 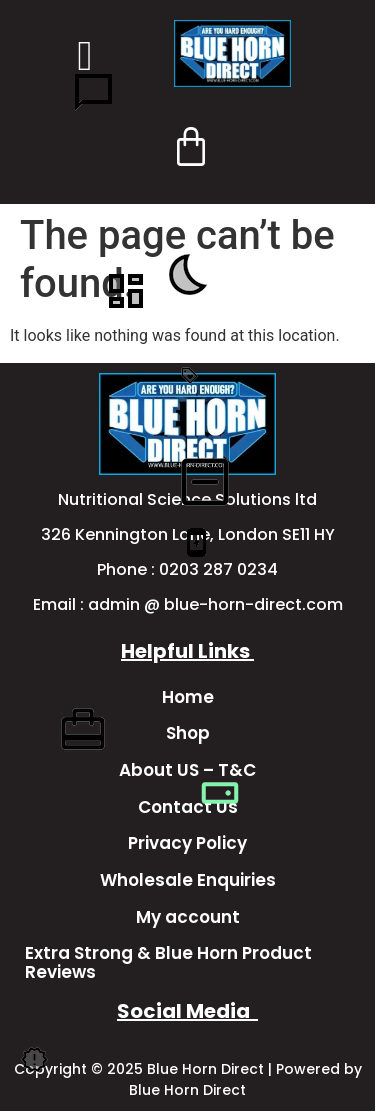 I want to click on access travel documents or itinerary, so click(x=83, y=730).